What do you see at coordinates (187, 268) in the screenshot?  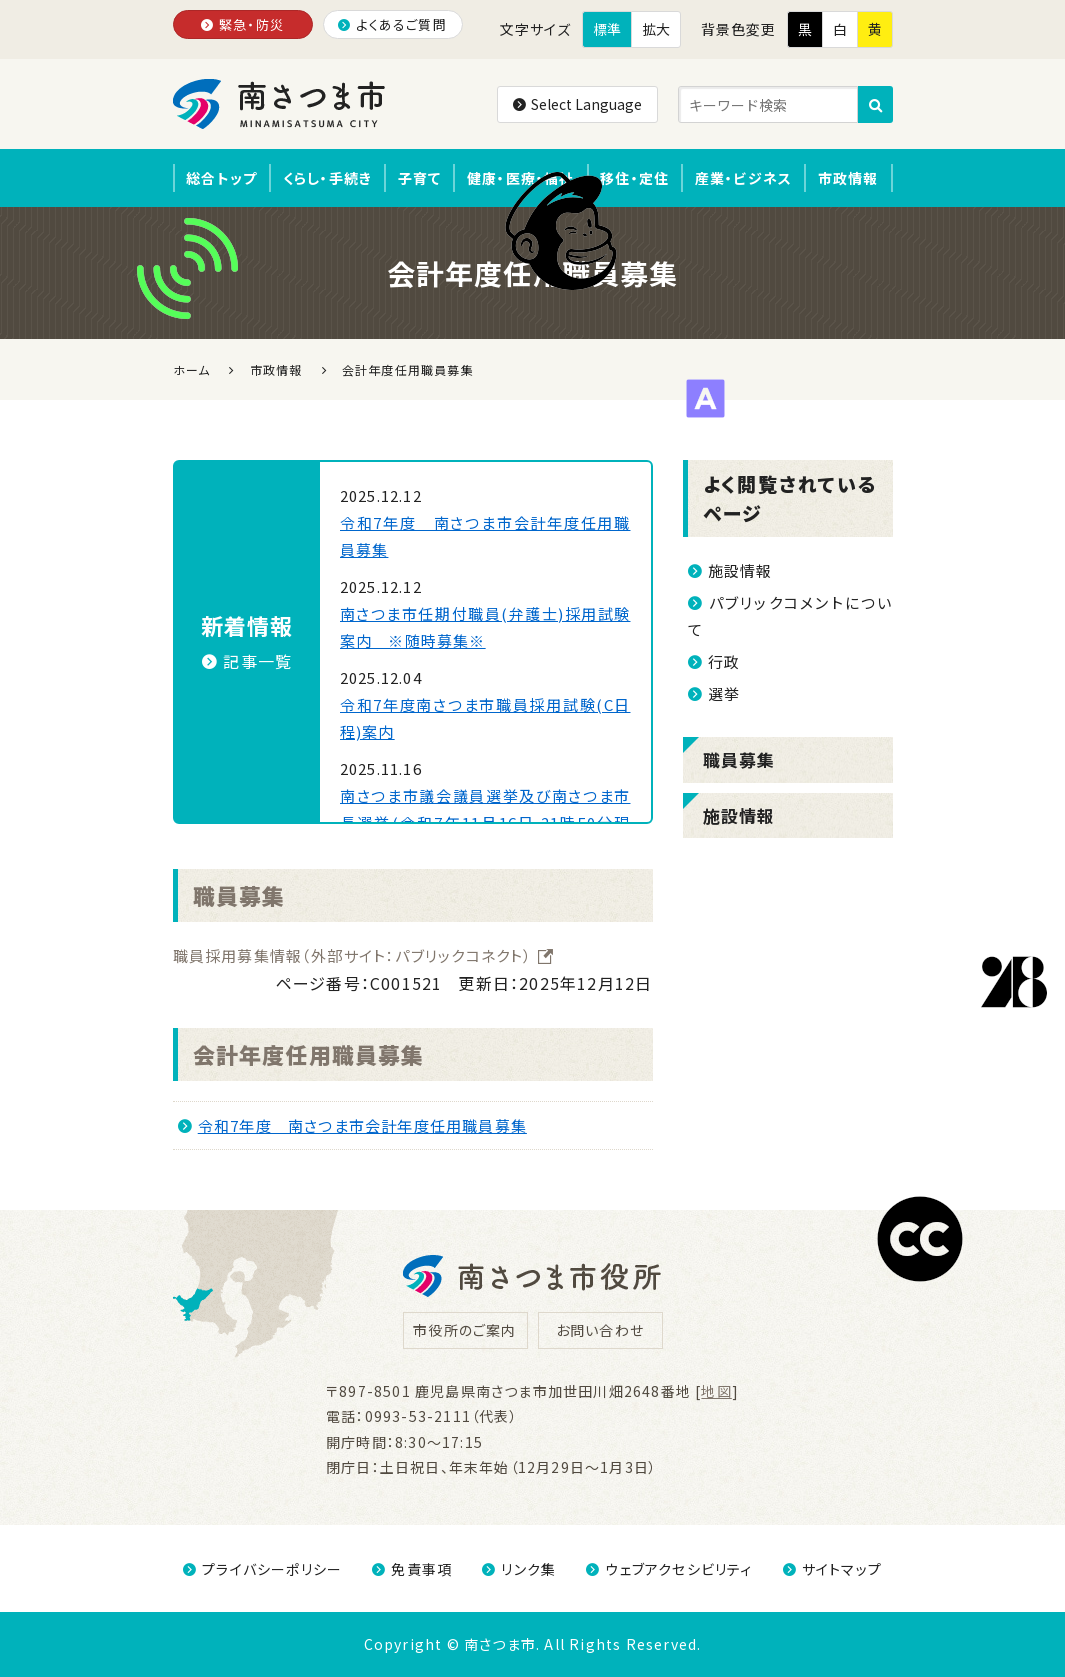 I see `sonarqube server logo` at bounding box center [187, 268].